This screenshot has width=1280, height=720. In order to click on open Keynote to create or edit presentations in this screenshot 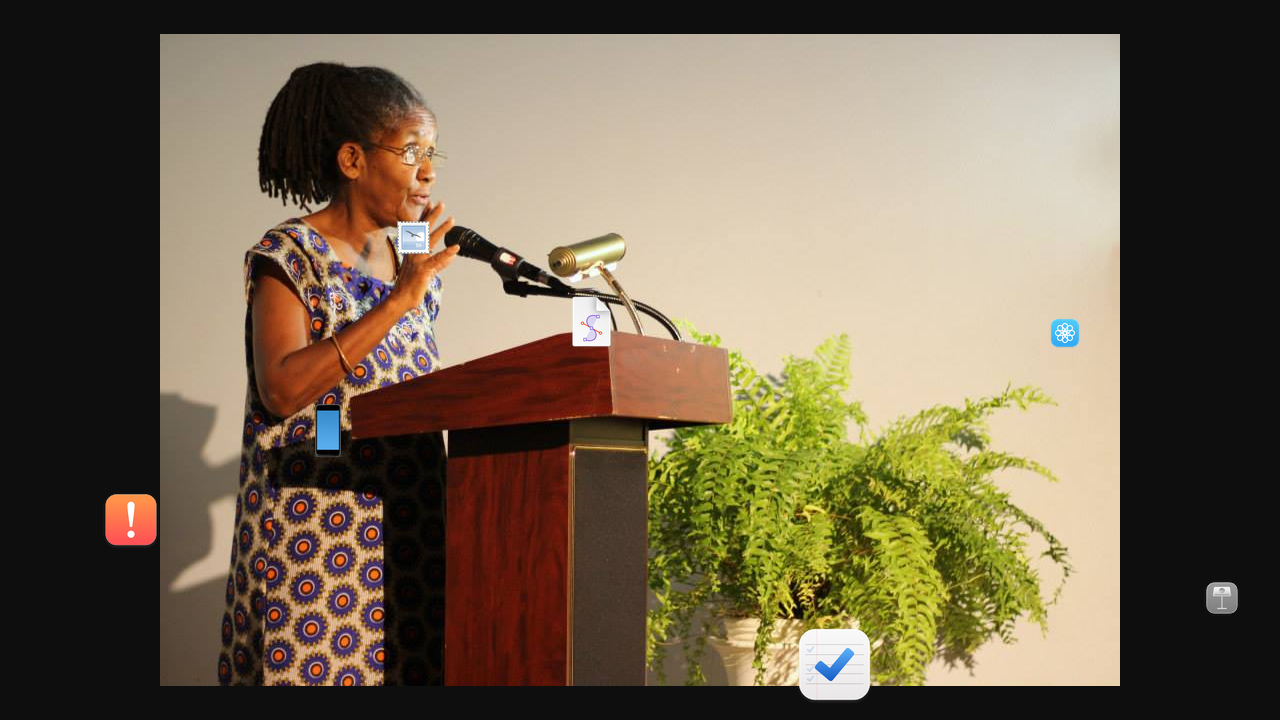, I will do `click(1222, 598)`.